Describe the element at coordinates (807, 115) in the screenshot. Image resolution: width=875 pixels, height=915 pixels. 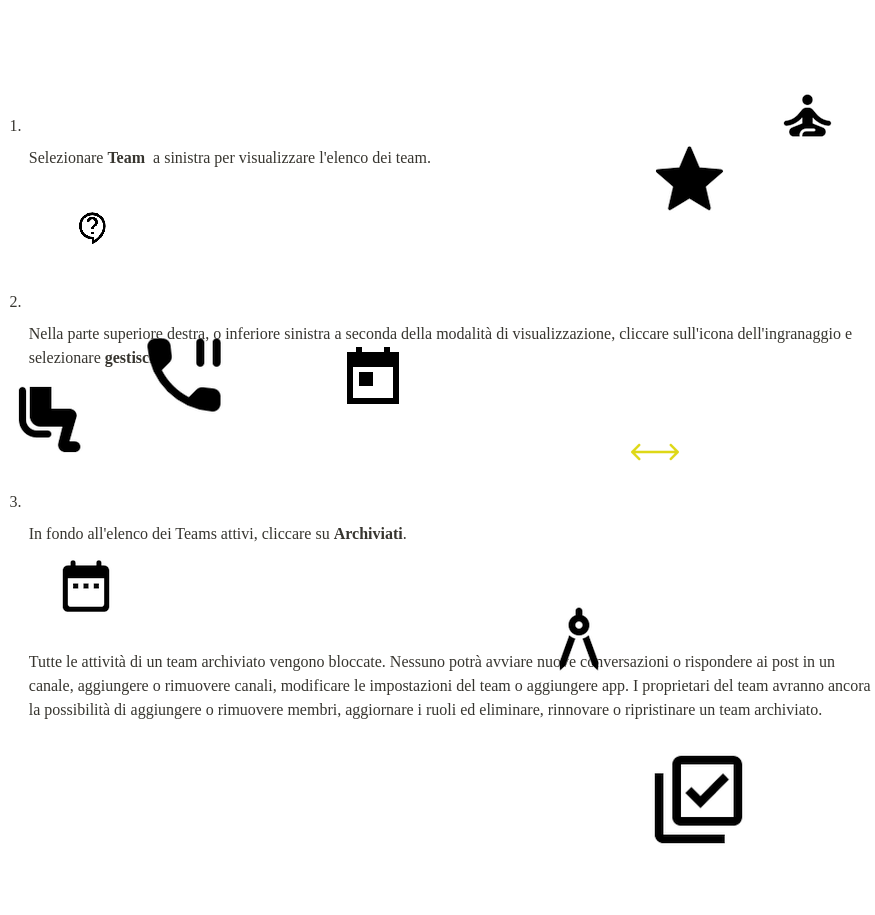
I see `access meditation or mindfulness features` at that location.